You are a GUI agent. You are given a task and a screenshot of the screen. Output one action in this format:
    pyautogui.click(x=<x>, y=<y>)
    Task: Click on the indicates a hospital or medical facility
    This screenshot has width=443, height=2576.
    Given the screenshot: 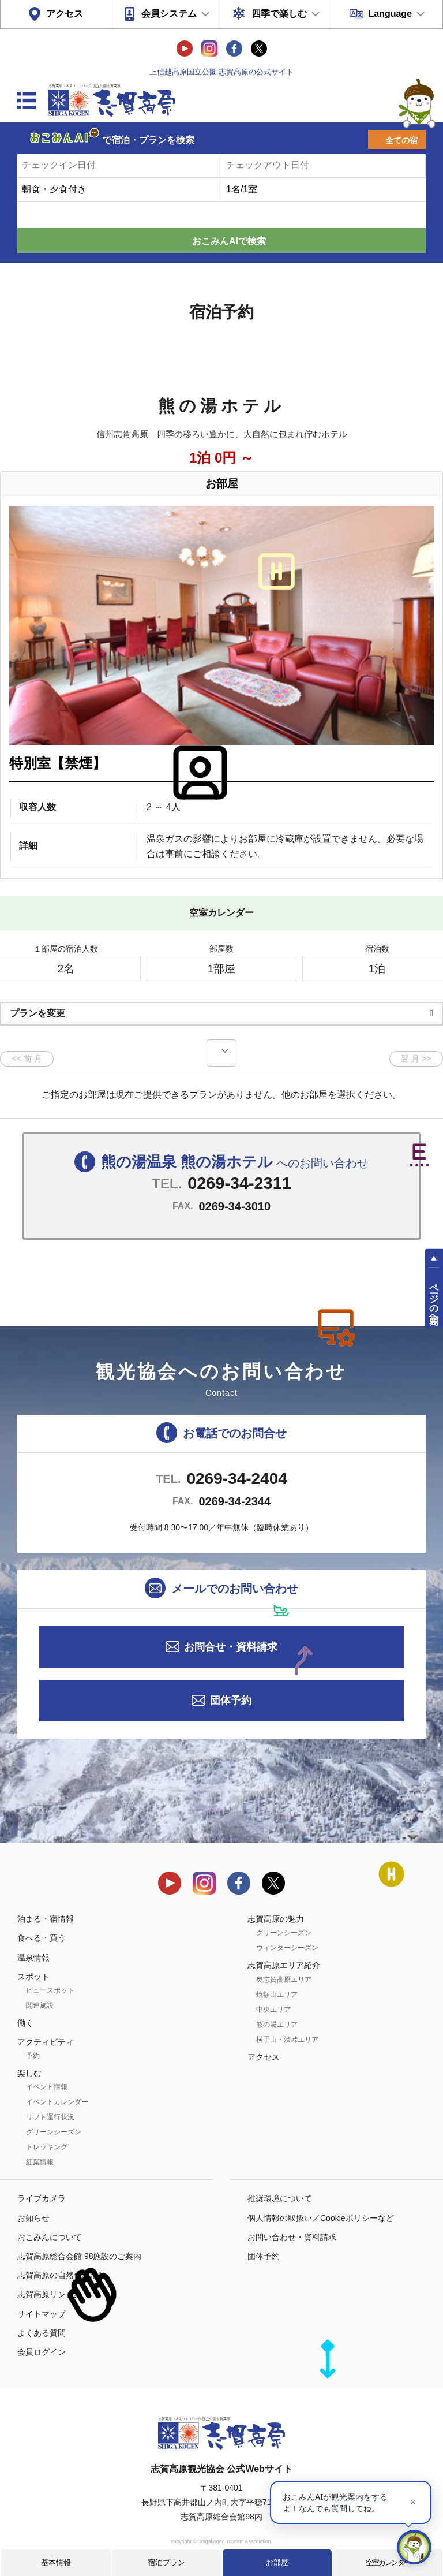 What is the action you would take?
    pyautogui.click(x=276, y=571)
    